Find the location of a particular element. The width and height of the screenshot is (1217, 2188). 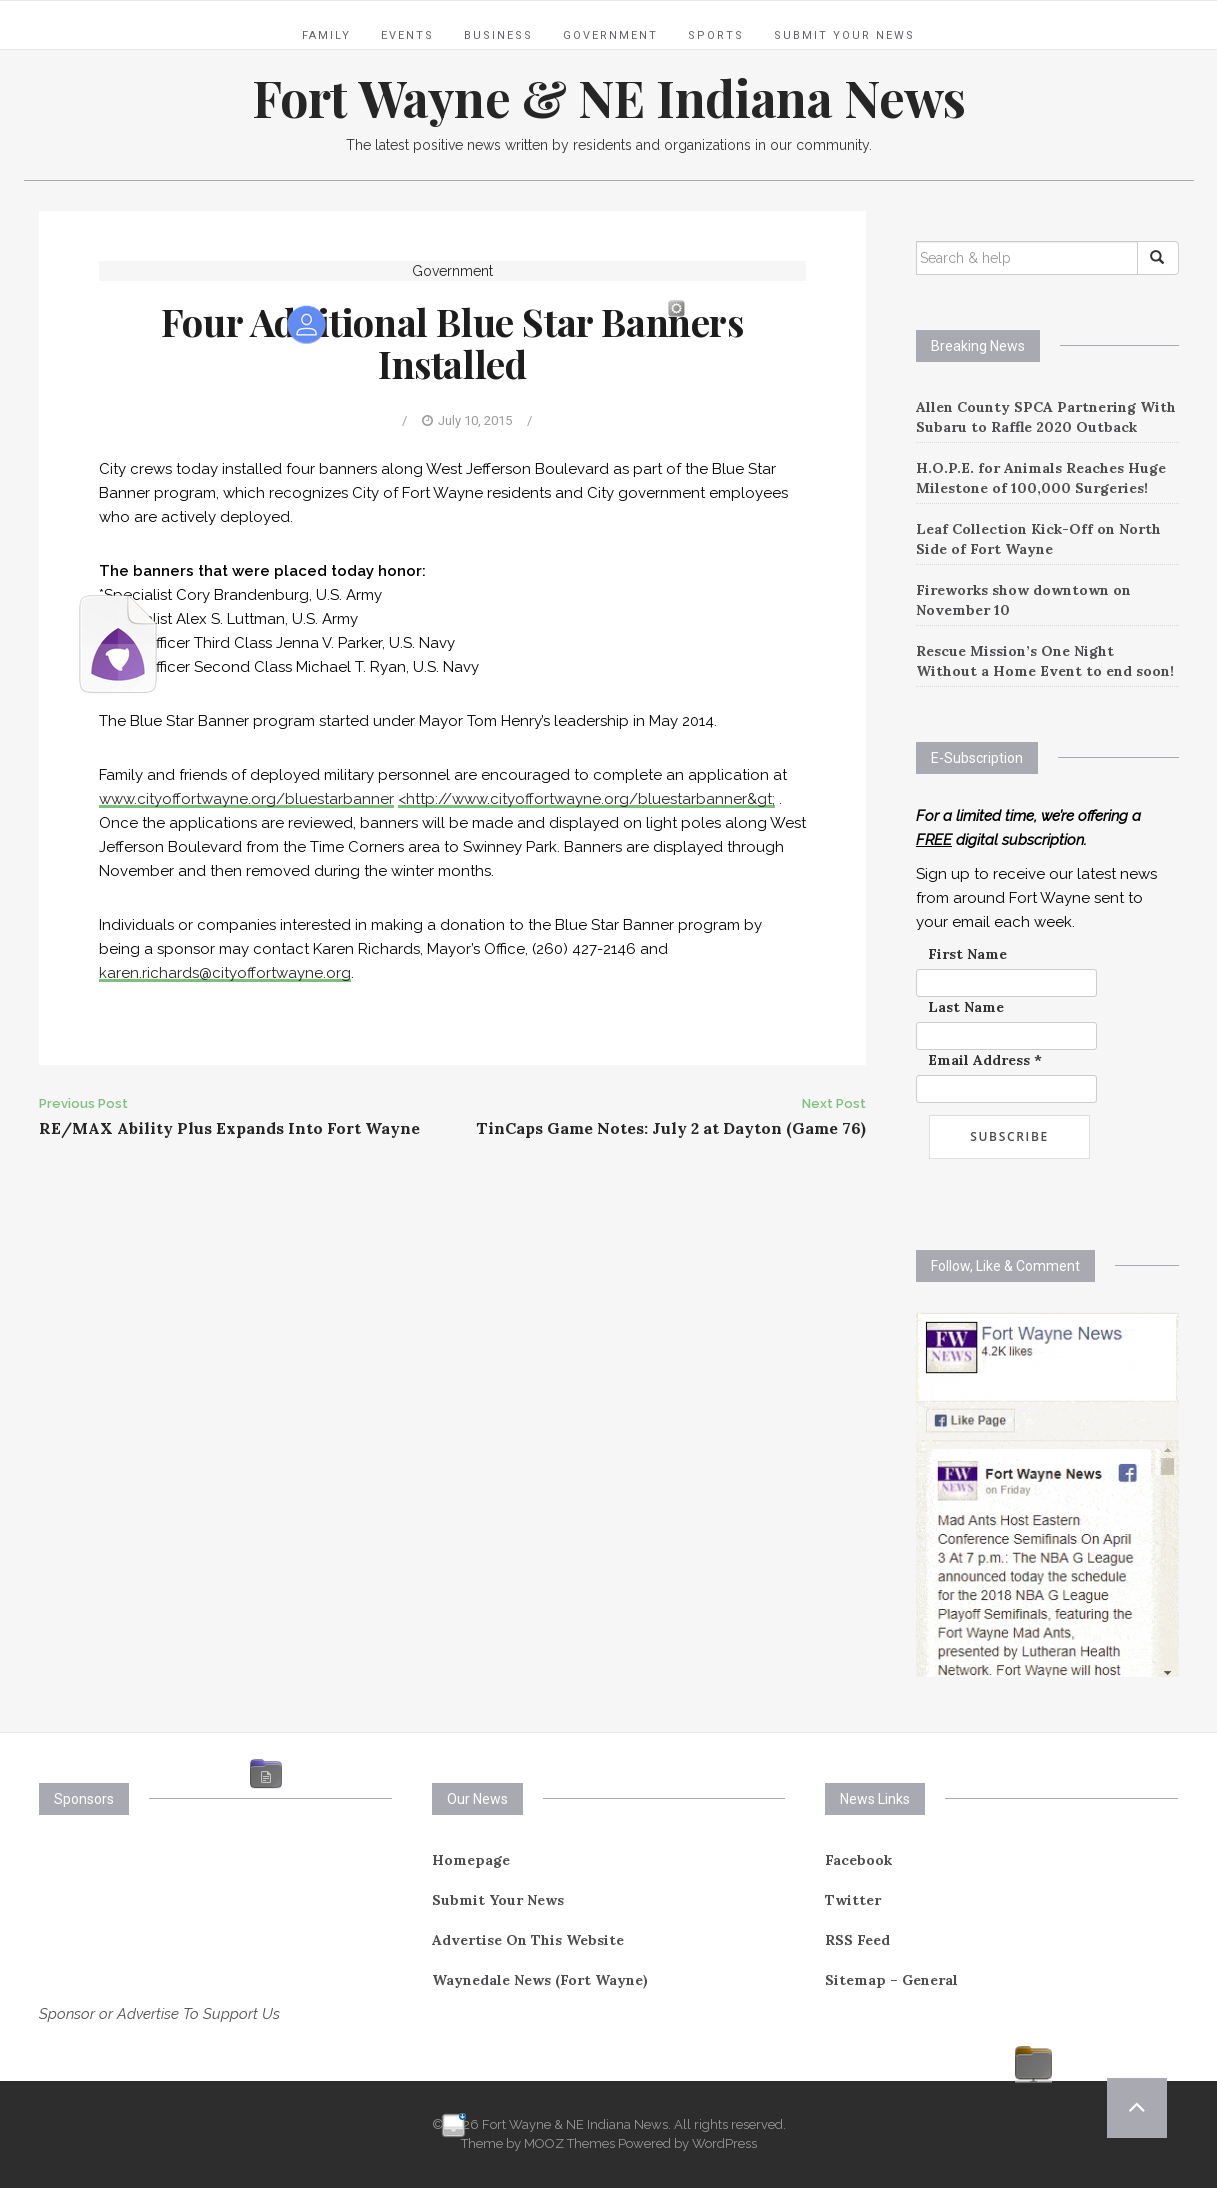

indicates a personal or user-owned item is located at coordinates (306, 324).